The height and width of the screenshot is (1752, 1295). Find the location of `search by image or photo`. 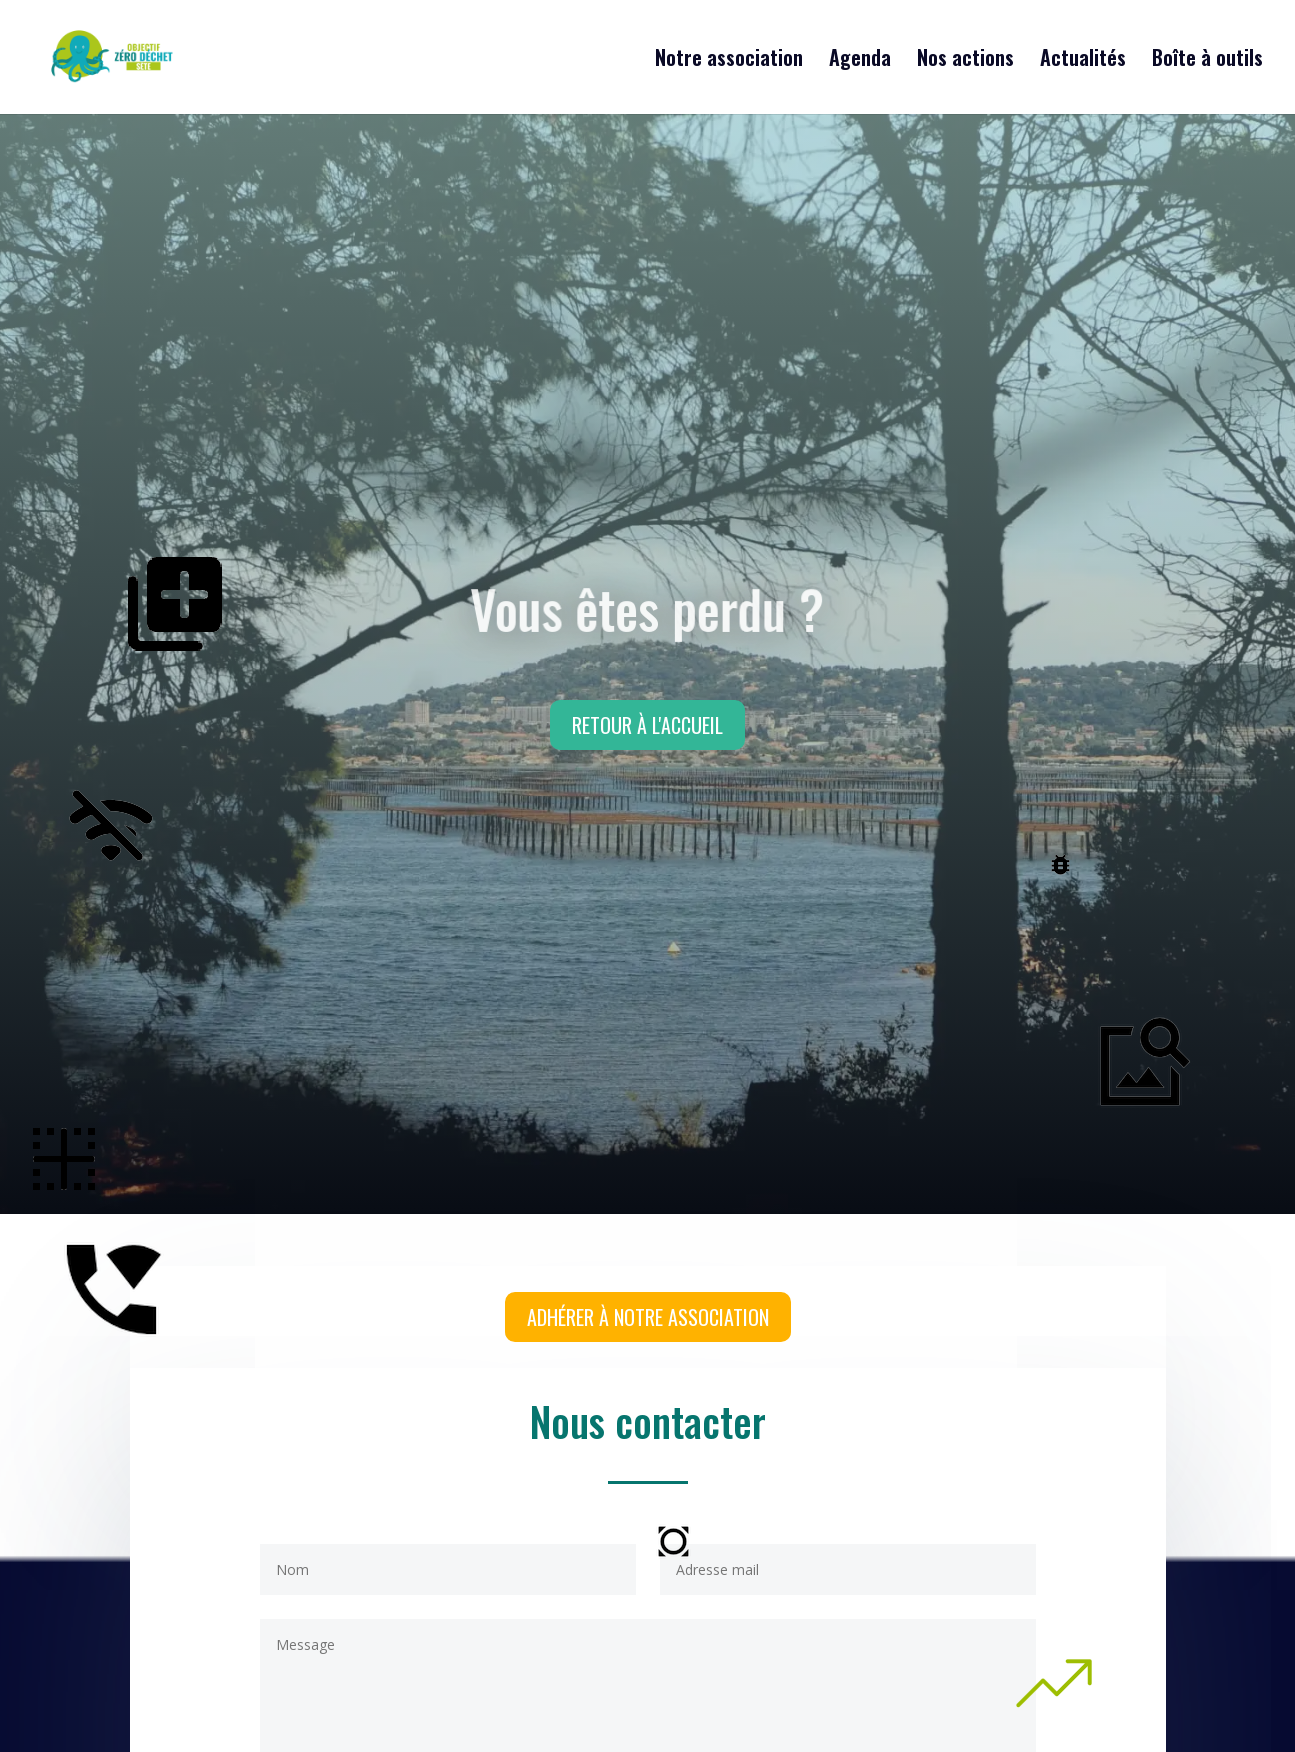

search by image or photo is located at coordinates (1144, 1061).